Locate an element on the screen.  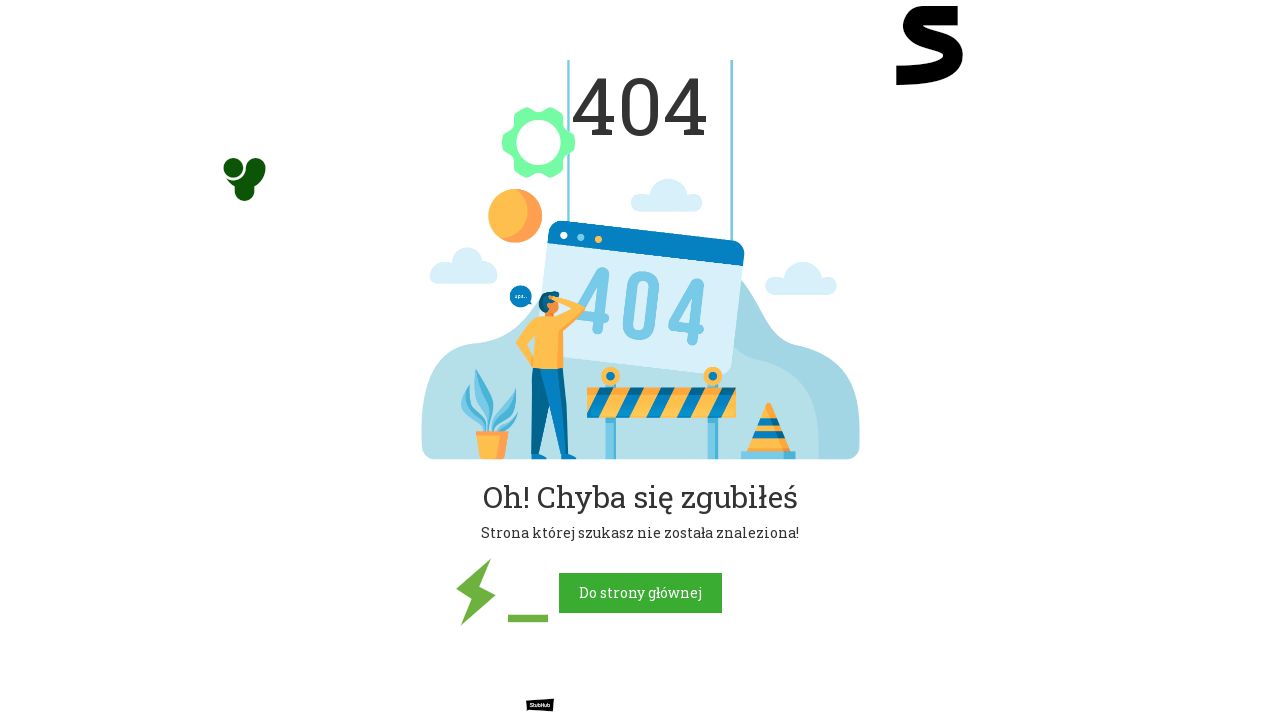
visit softpedia website is located at coordinates (929, 45).